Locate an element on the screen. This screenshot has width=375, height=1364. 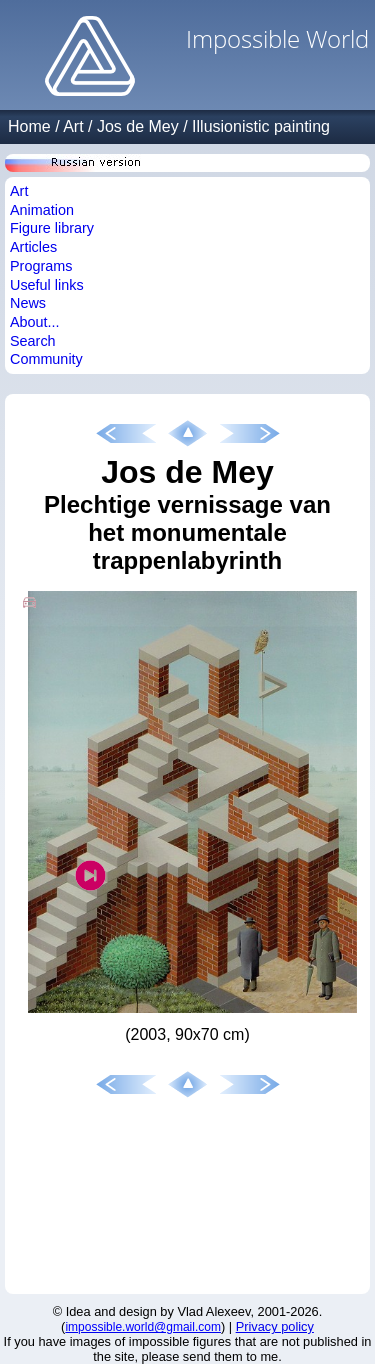
skip to the next track is located at coordinates (90, 875).